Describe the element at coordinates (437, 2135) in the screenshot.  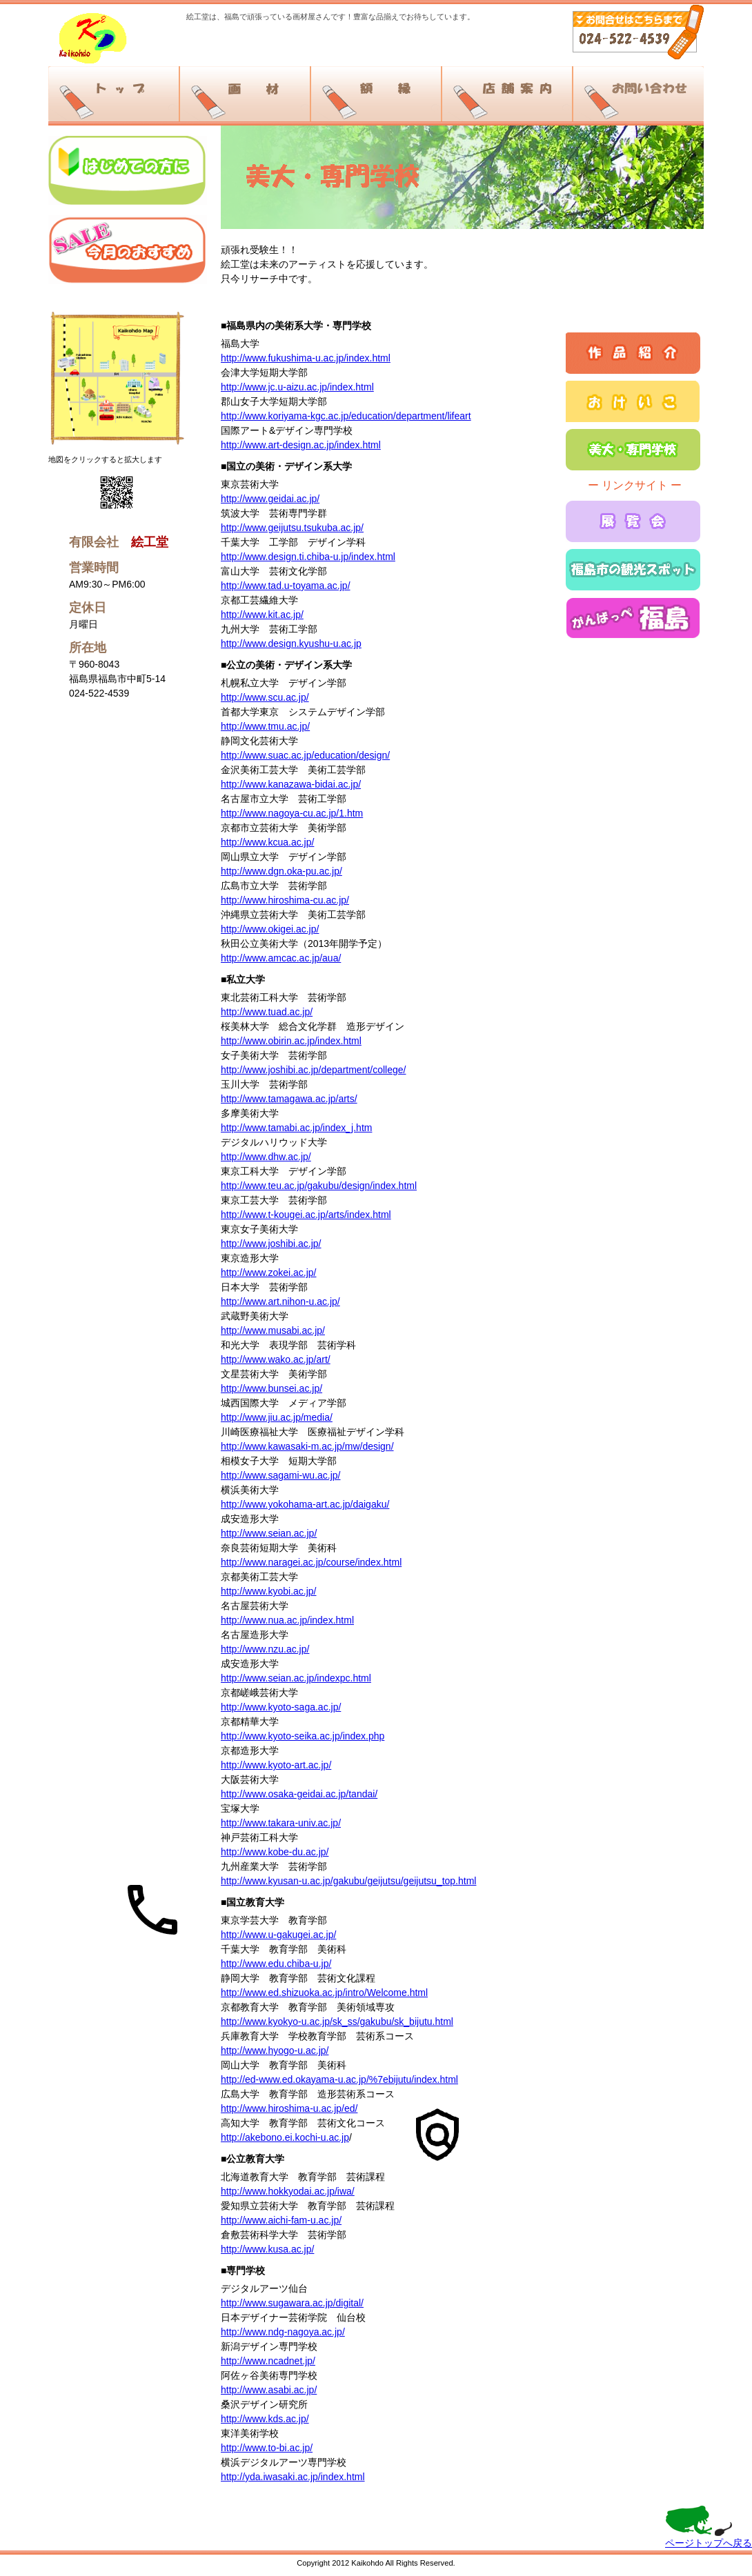
I see `view privacy policy or terms` at that location.